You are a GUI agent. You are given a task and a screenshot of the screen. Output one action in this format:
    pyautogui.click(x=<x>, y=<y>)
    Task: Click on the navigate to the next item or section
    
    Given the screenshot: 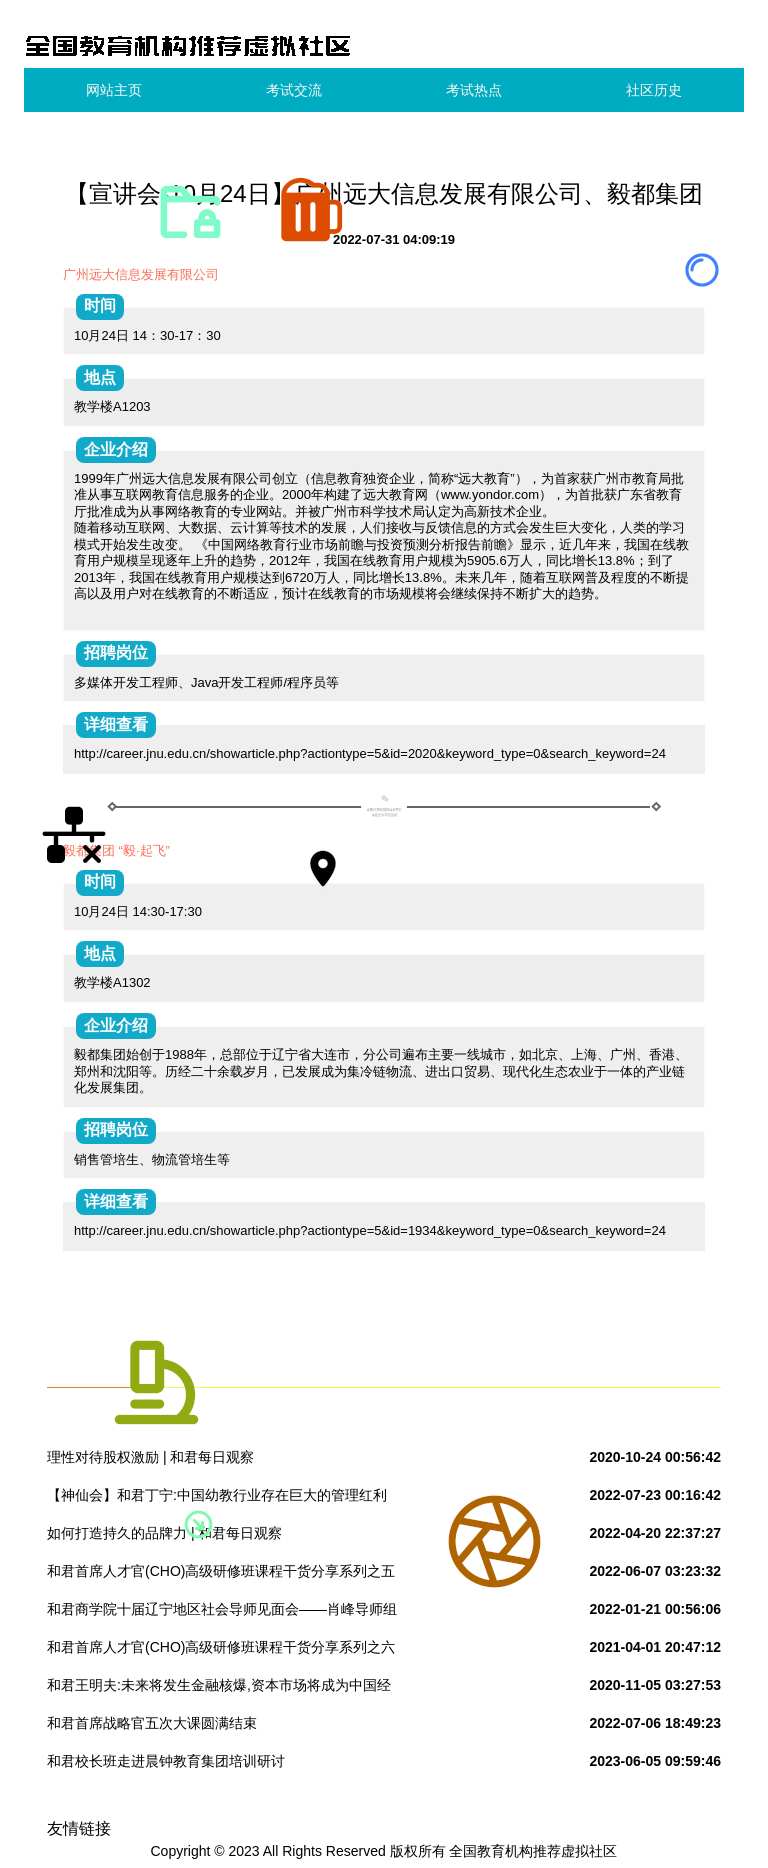 What is the action you would take?
    pyautogui.click(x=198, y=1524)
    